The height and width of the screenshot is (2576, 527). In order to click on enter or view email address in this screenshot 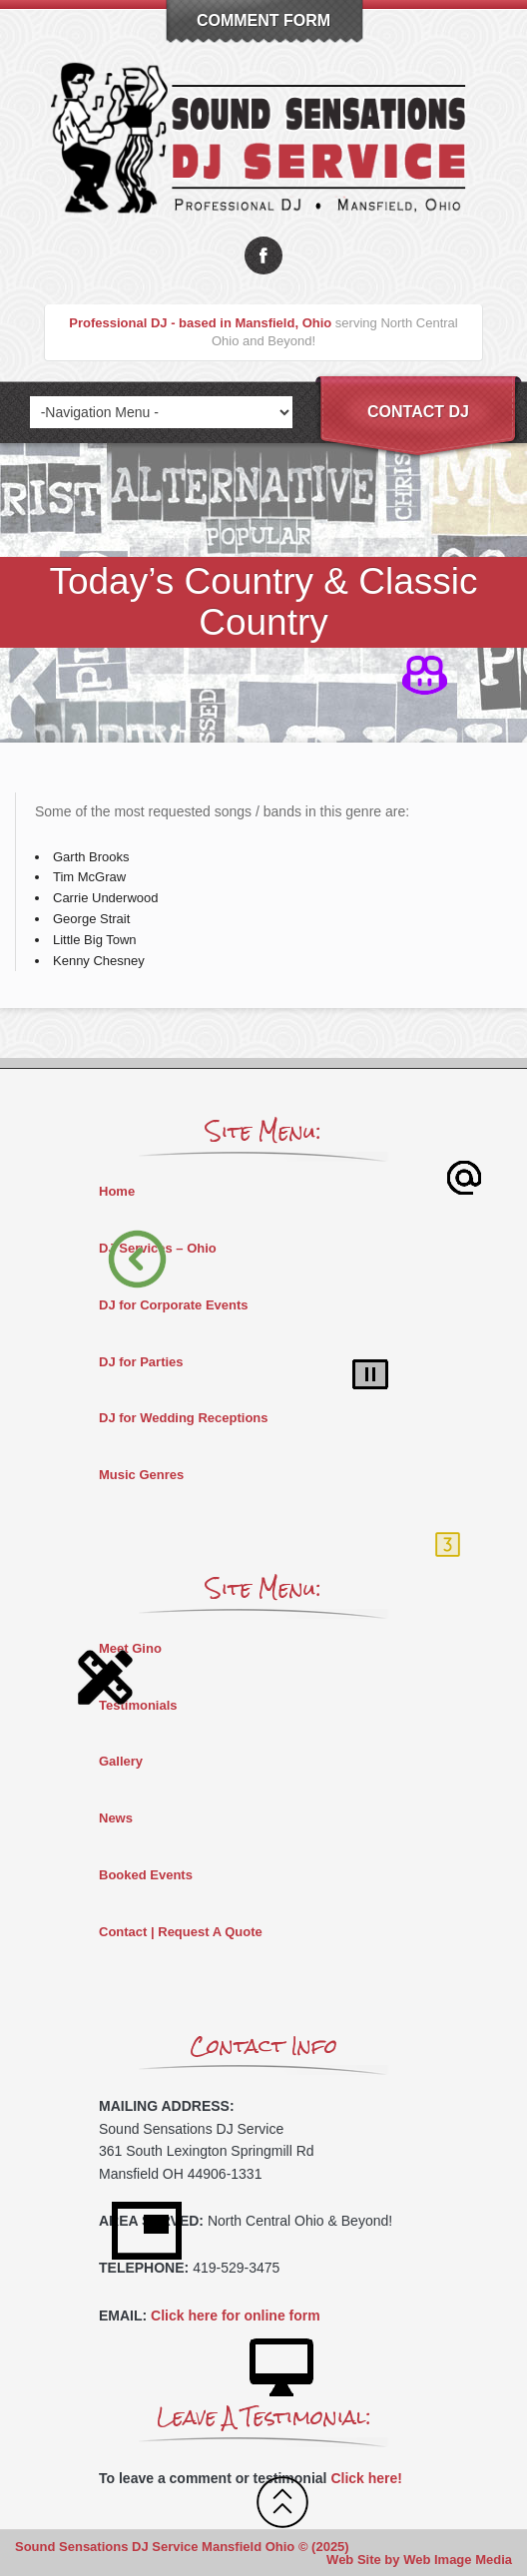, I will do `click(464, 1178)`.